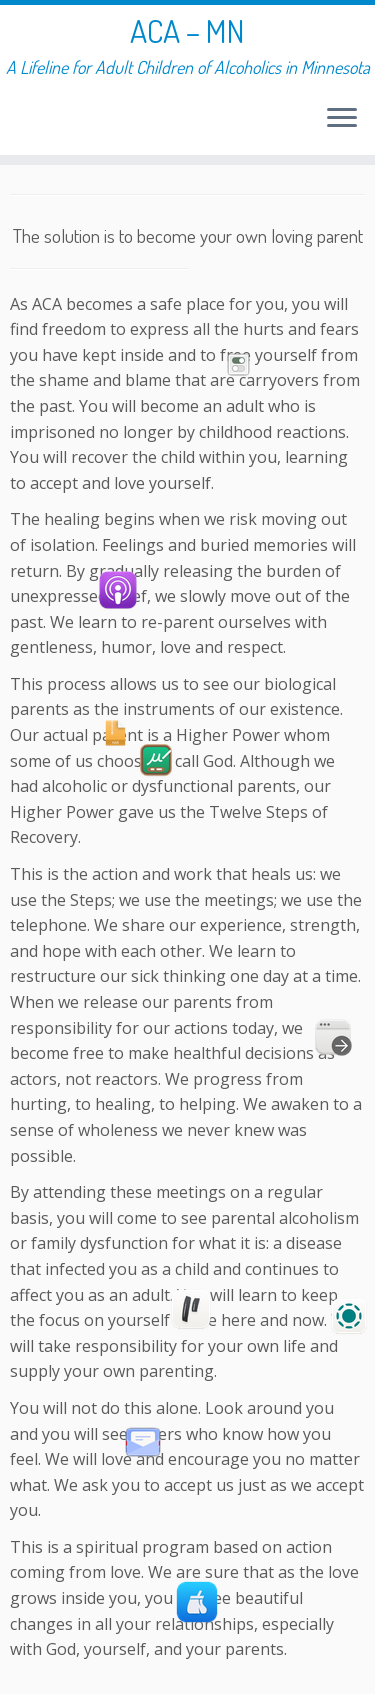  I want to click on open LocalSend app for local file sharing, so click(349, 1316).